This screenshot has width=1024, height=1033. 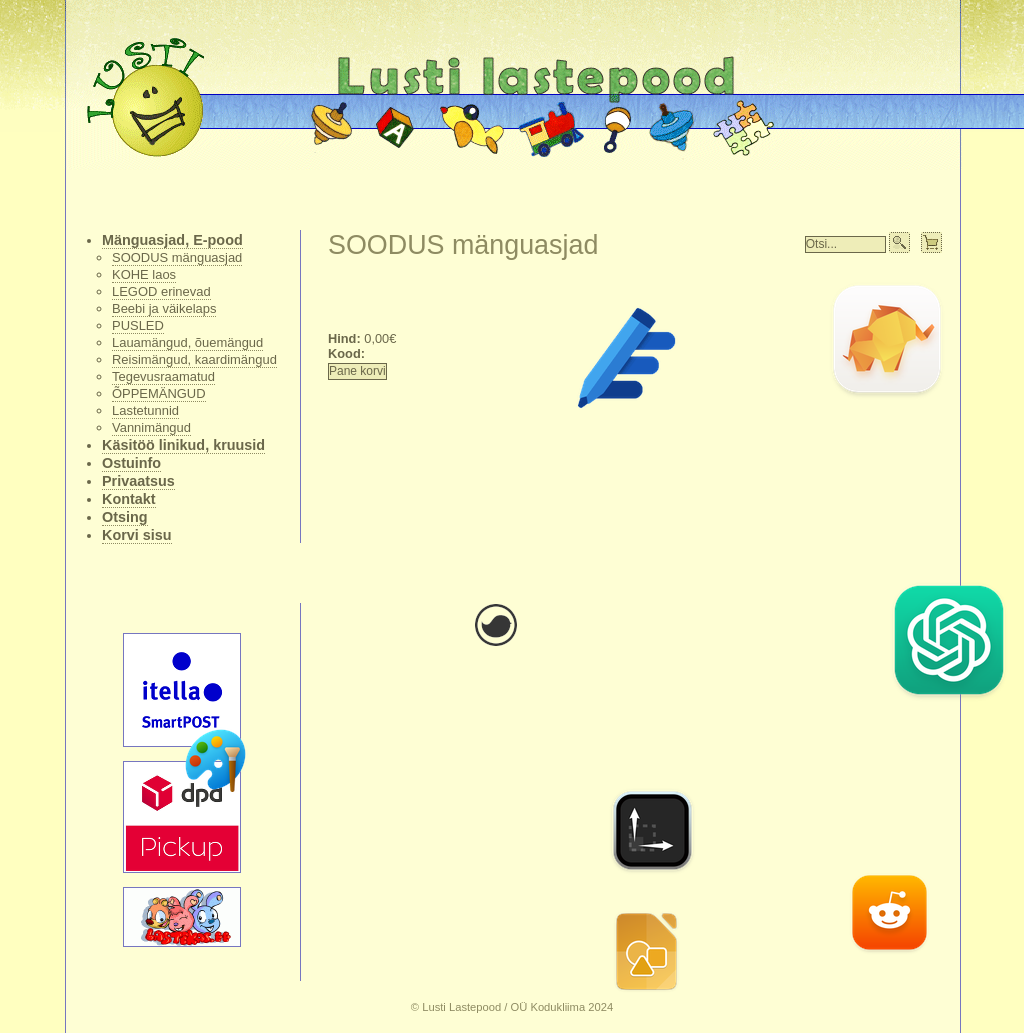 What do you see at coordinates (889, 912) in the screenshot?
I see `open the Reddit app` at bounding box center [889, 912].